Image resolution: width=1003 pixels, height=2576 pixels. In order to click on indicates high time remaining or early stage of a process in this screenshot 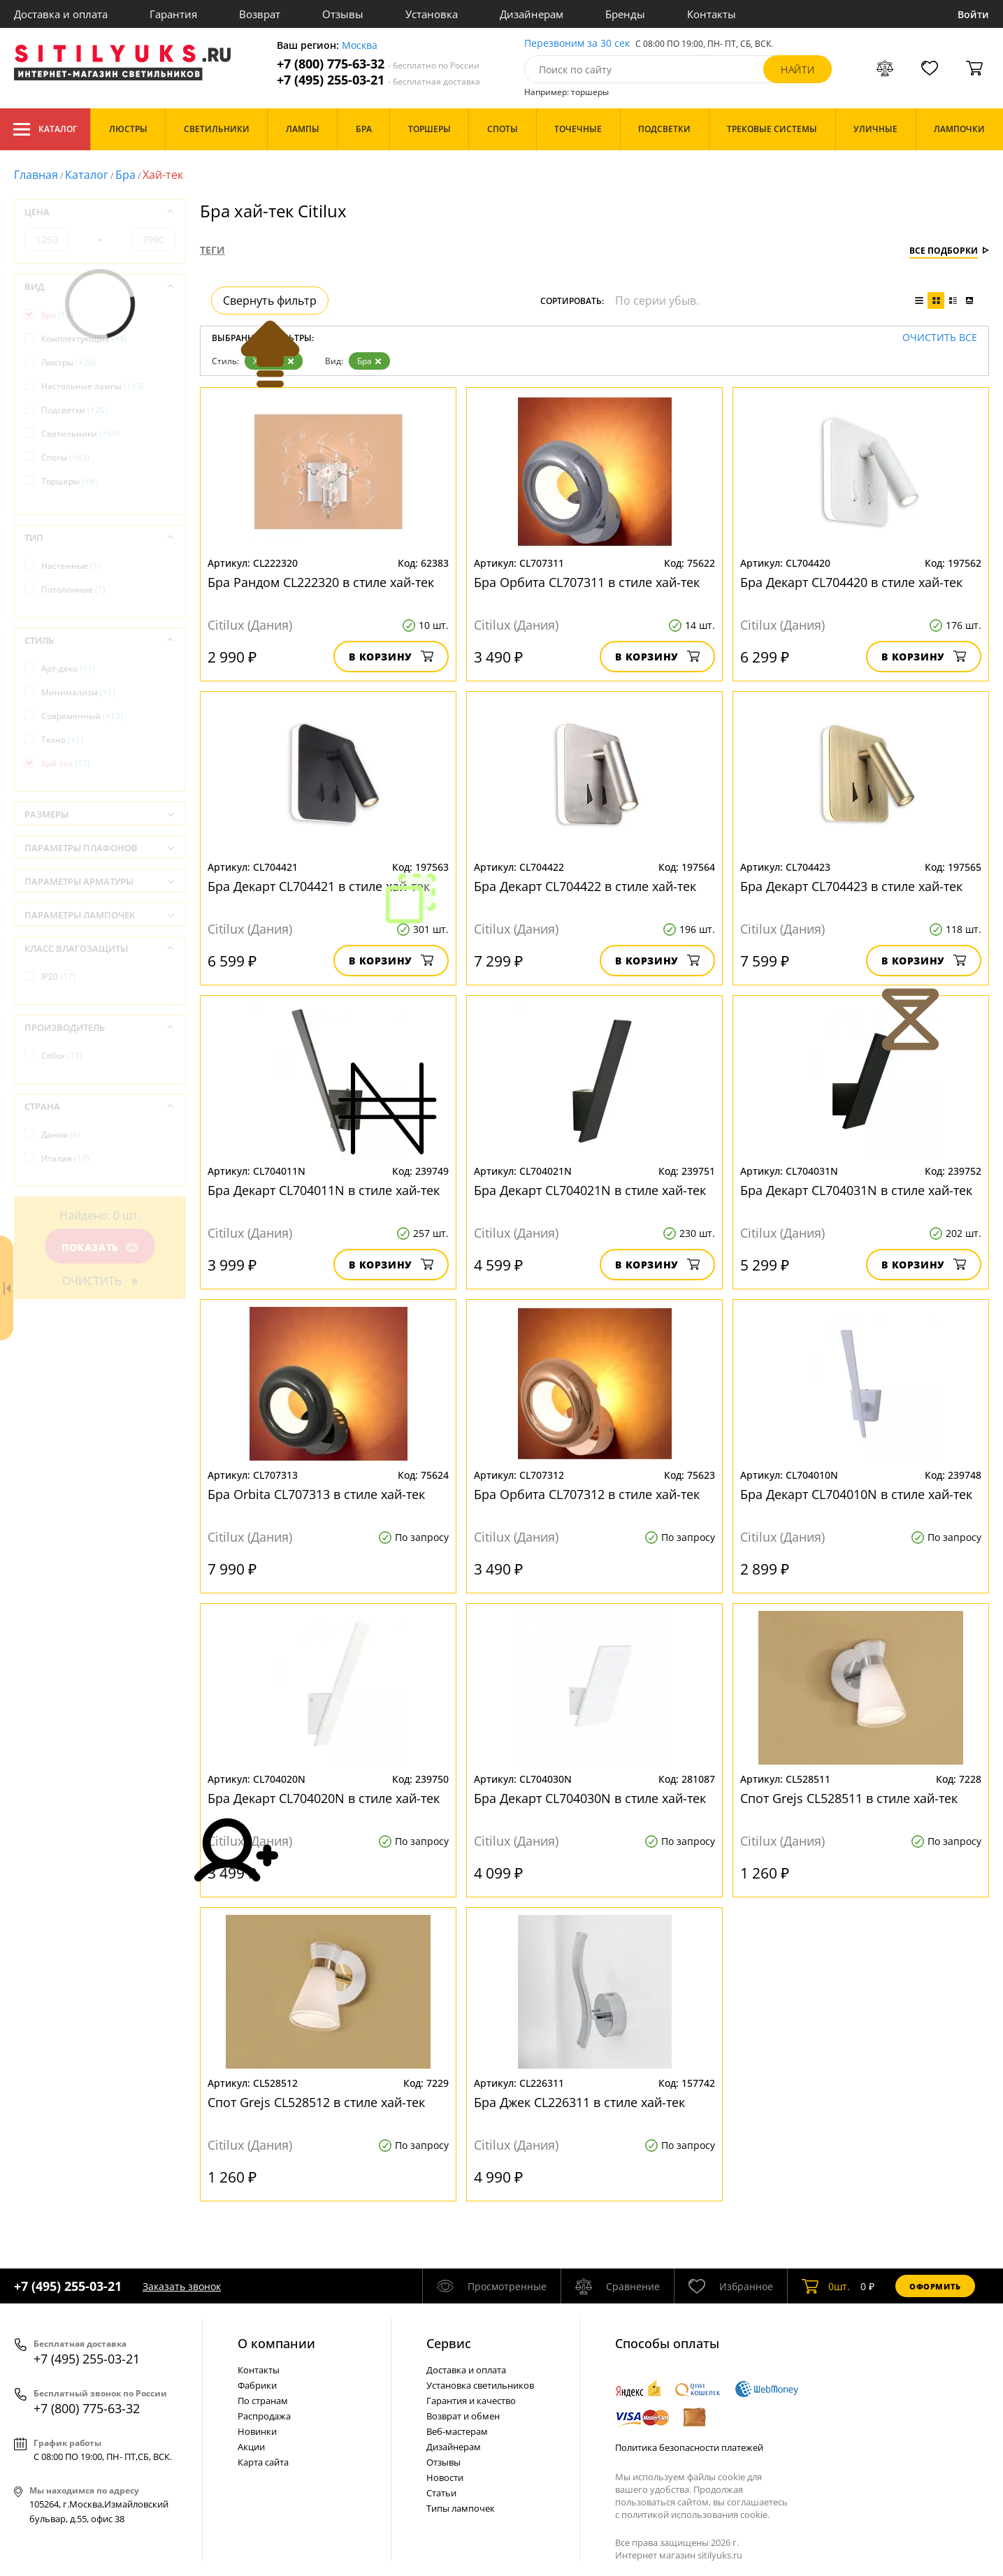, I will do `click(910, 1019)`.